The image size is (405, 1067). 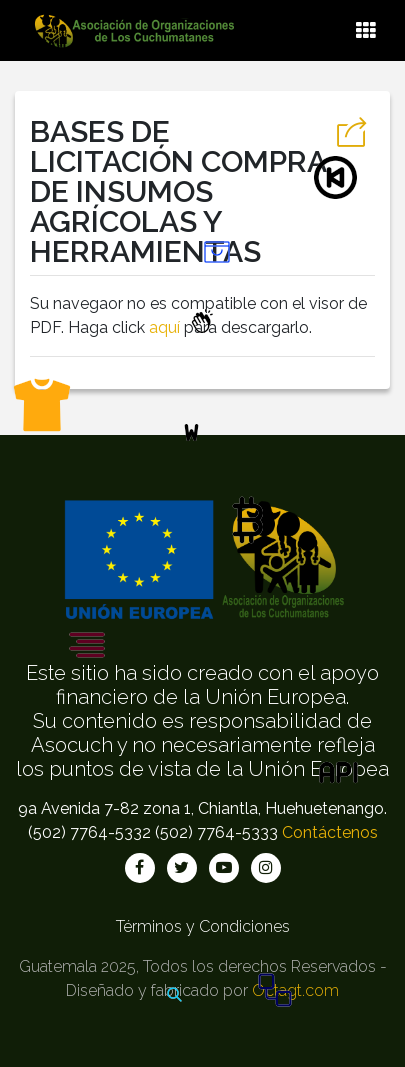 I want to click on align text to the right, so click(x=87, y=645).